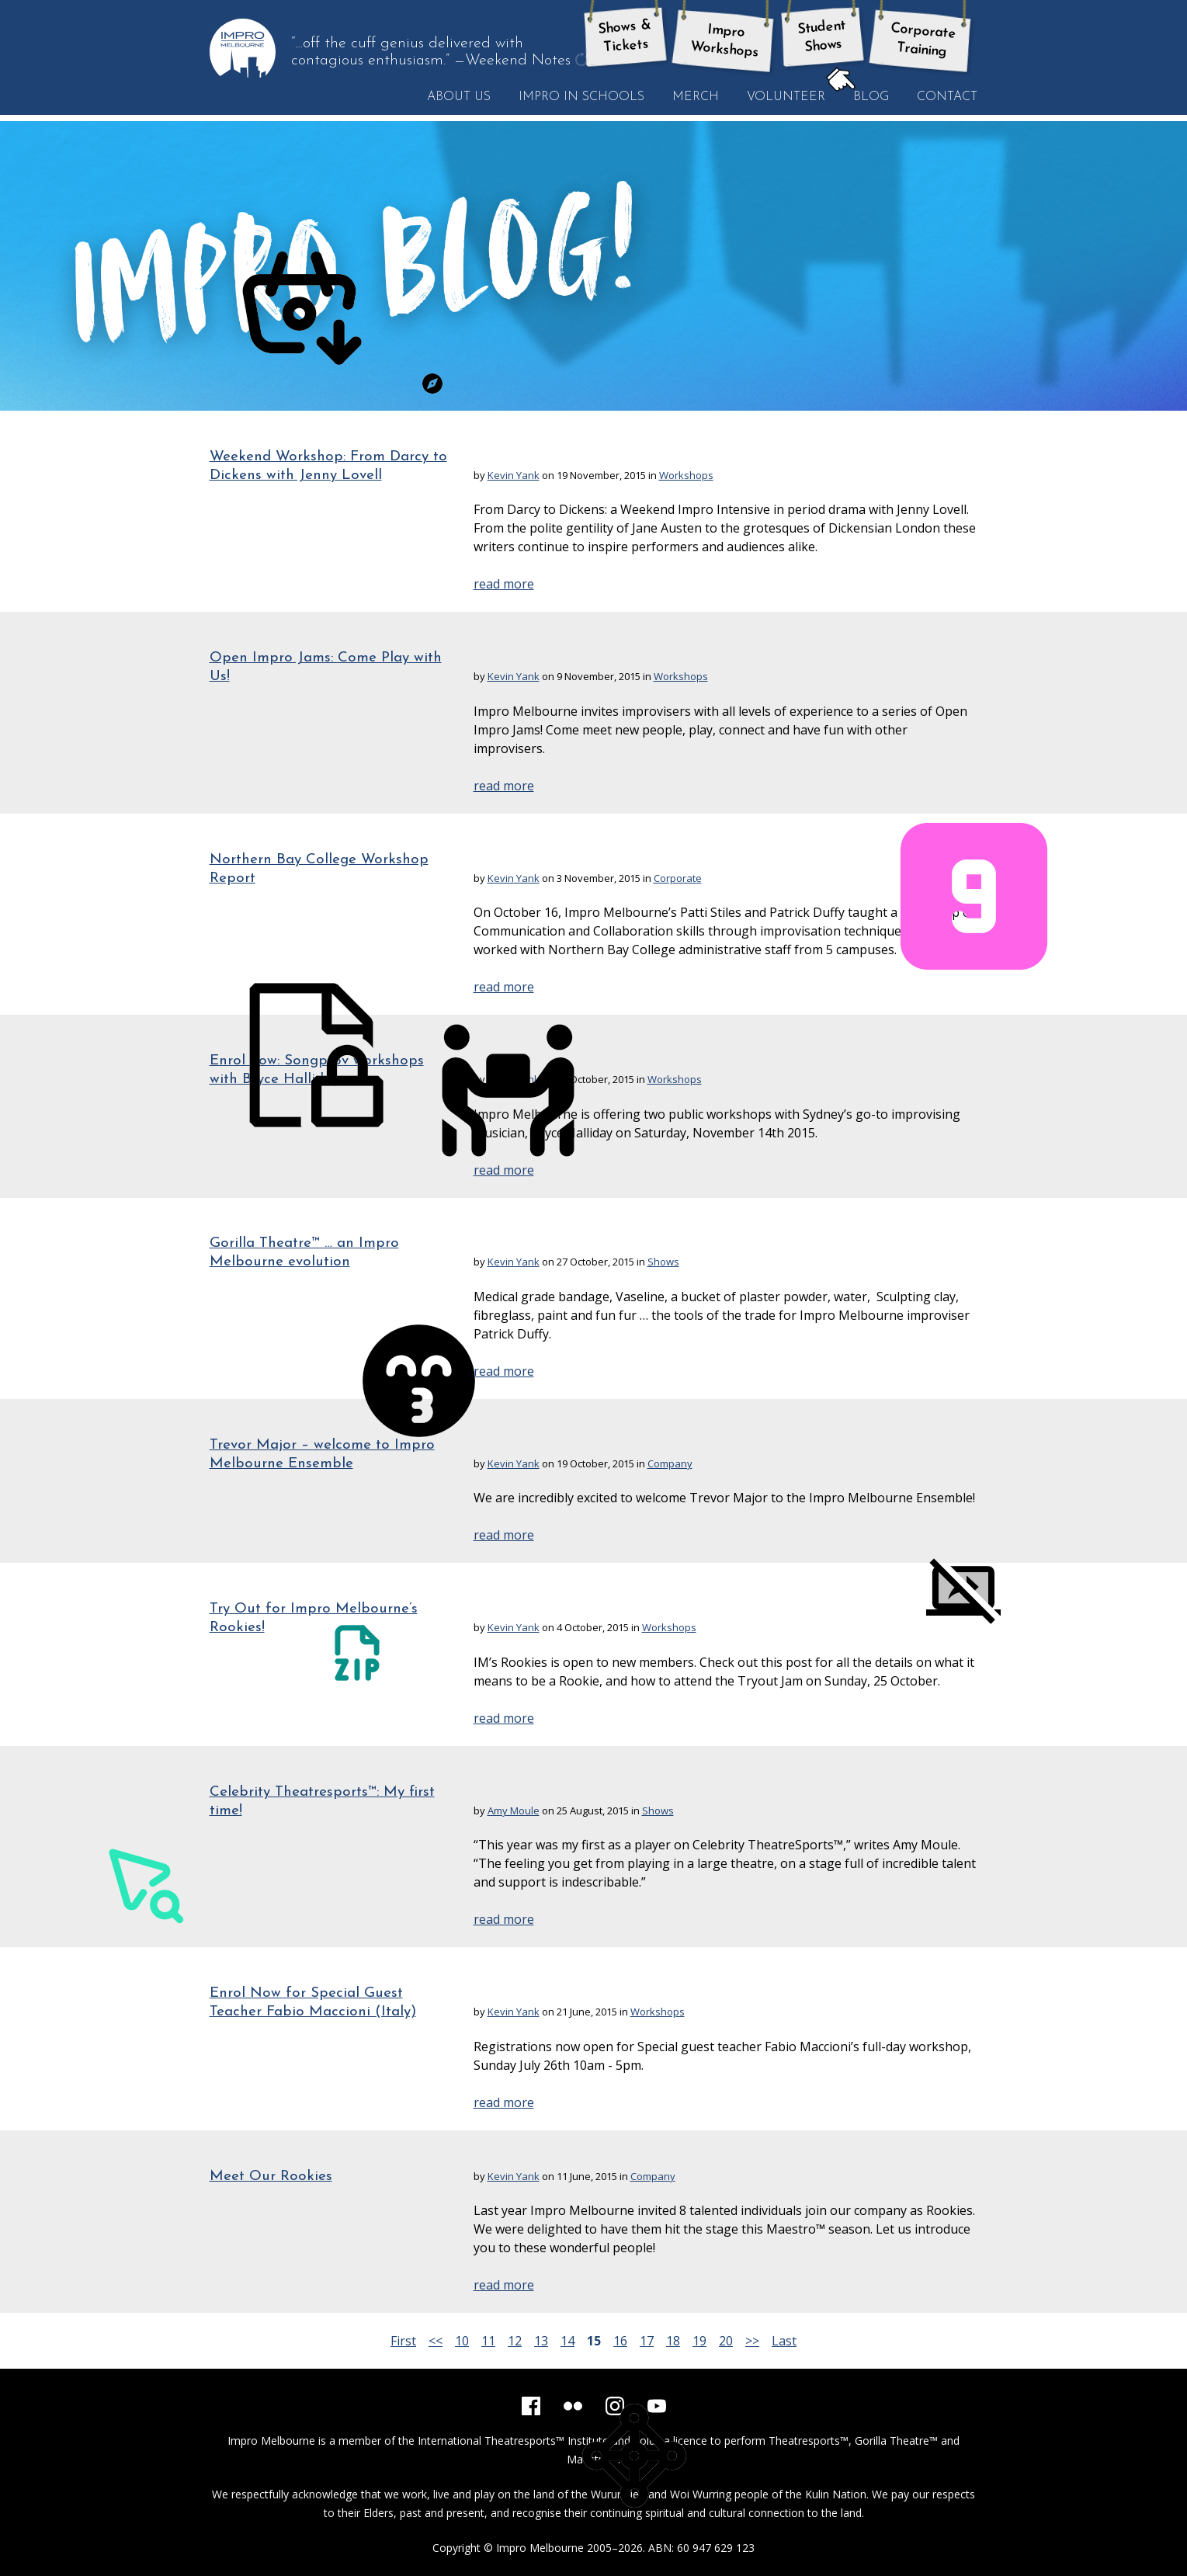 Image resolution: width=1187 pixels, height=2576 pixels. I want to click on create a private gist or secret snippet, so click(311, 1055).